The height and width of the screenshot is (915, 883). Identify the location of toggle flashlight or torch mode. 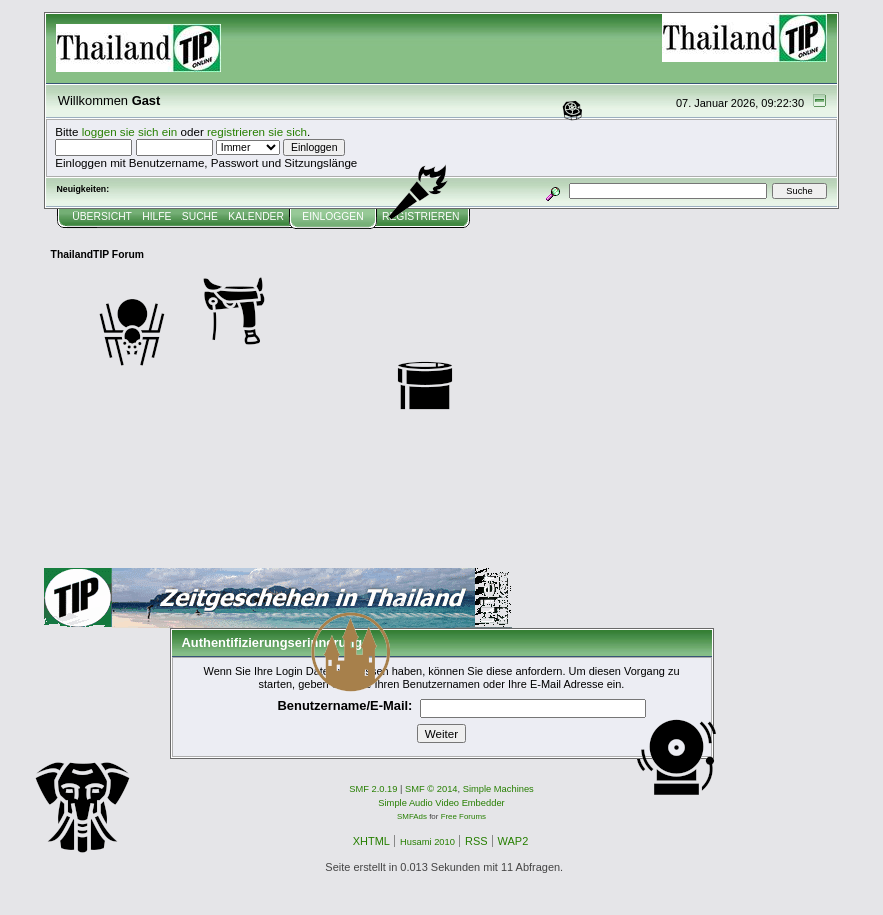
(418, 190).